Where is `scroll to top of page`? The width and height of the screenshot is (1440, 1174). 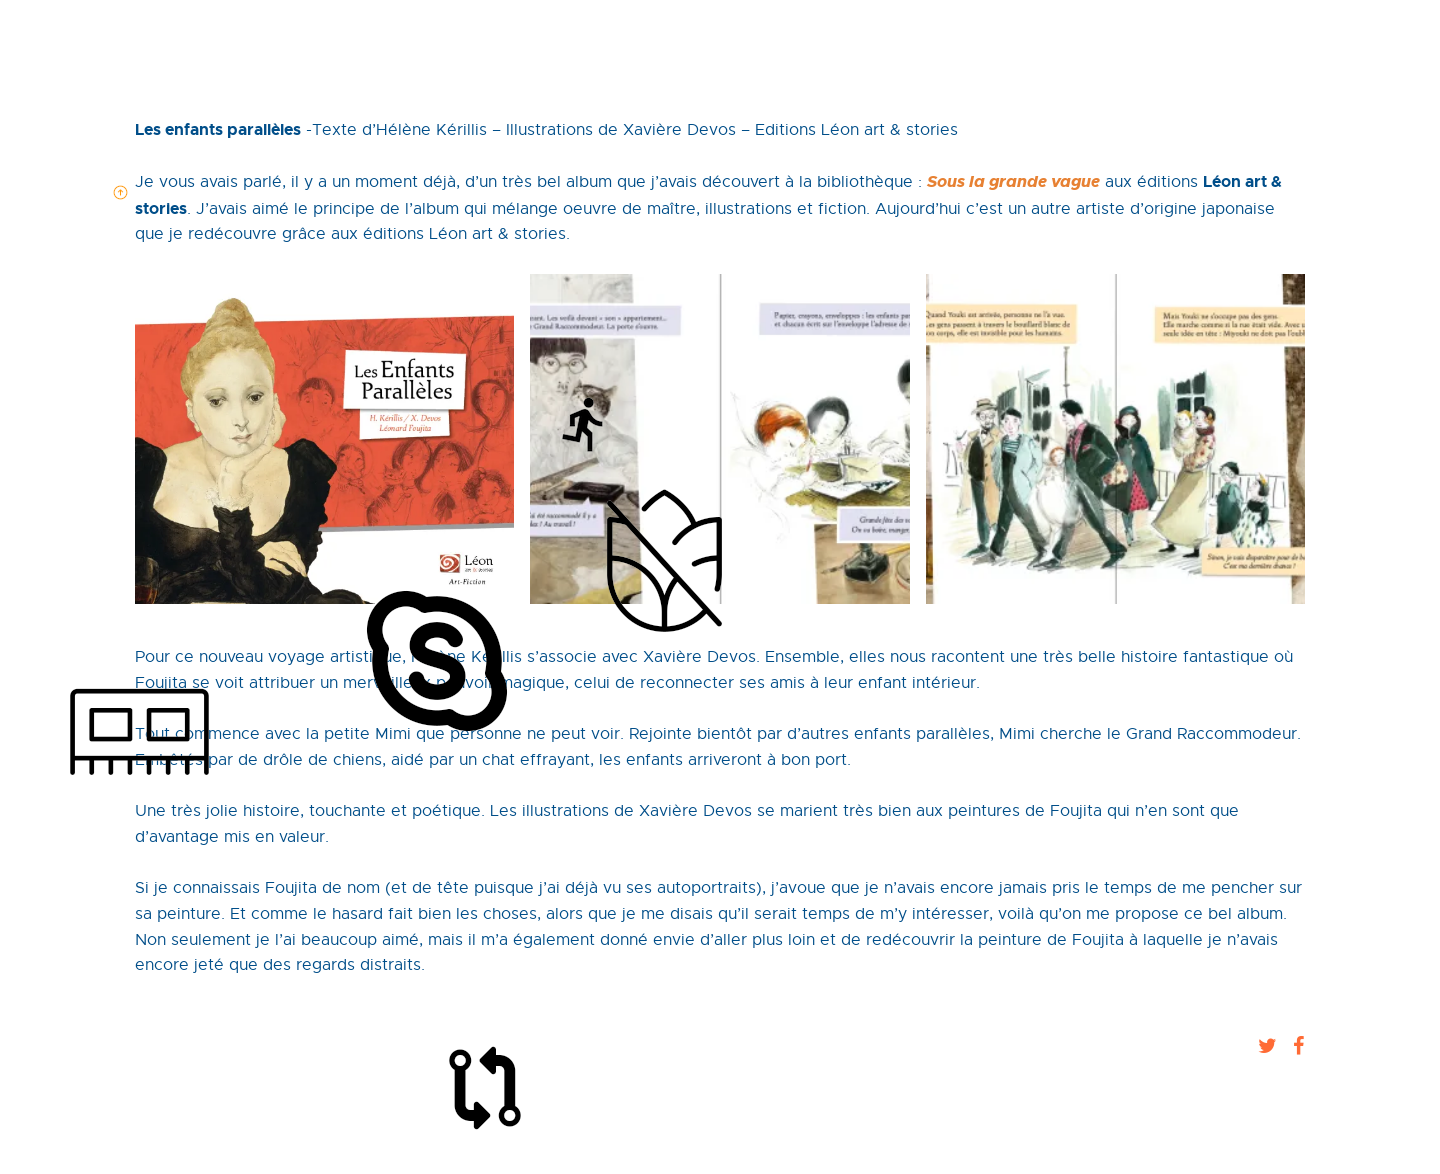 scroll to top of page is located at coordinates (120, 192).